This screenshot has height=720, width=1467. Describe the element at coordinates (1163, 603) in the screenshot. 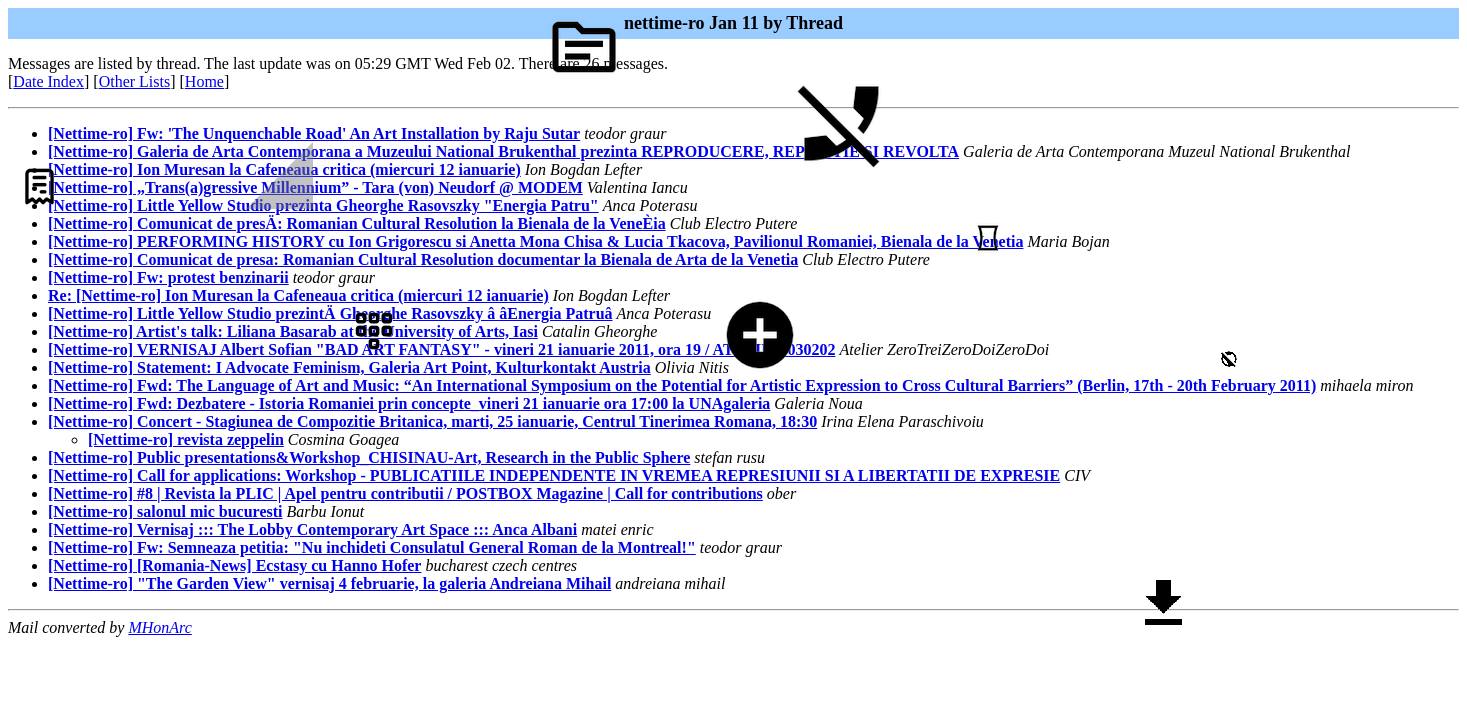

I see `download a file or document` at that location.